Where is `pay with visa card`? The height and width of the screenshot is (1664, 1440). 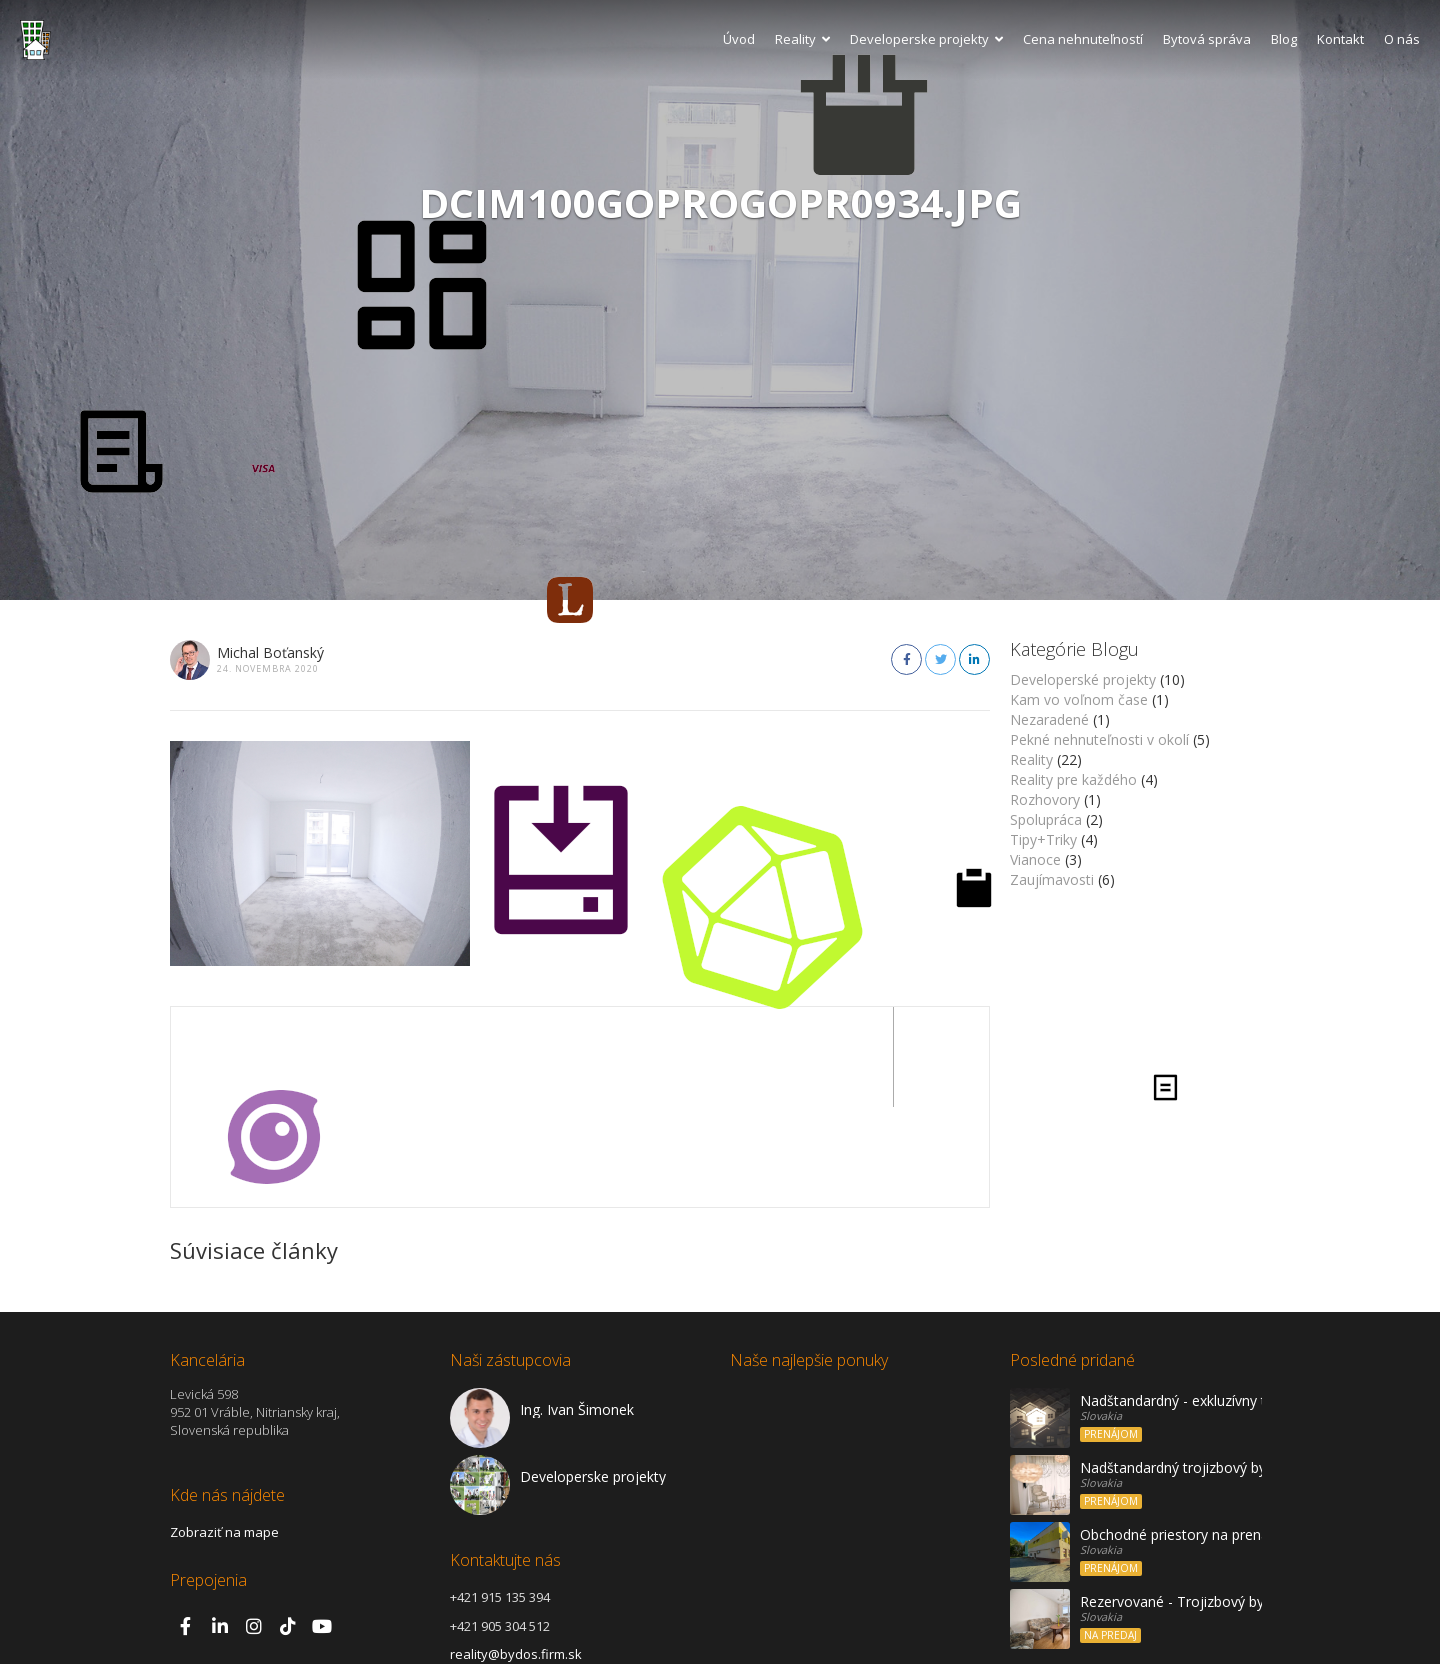 pay with visa card is located at coordinates (262, 468).